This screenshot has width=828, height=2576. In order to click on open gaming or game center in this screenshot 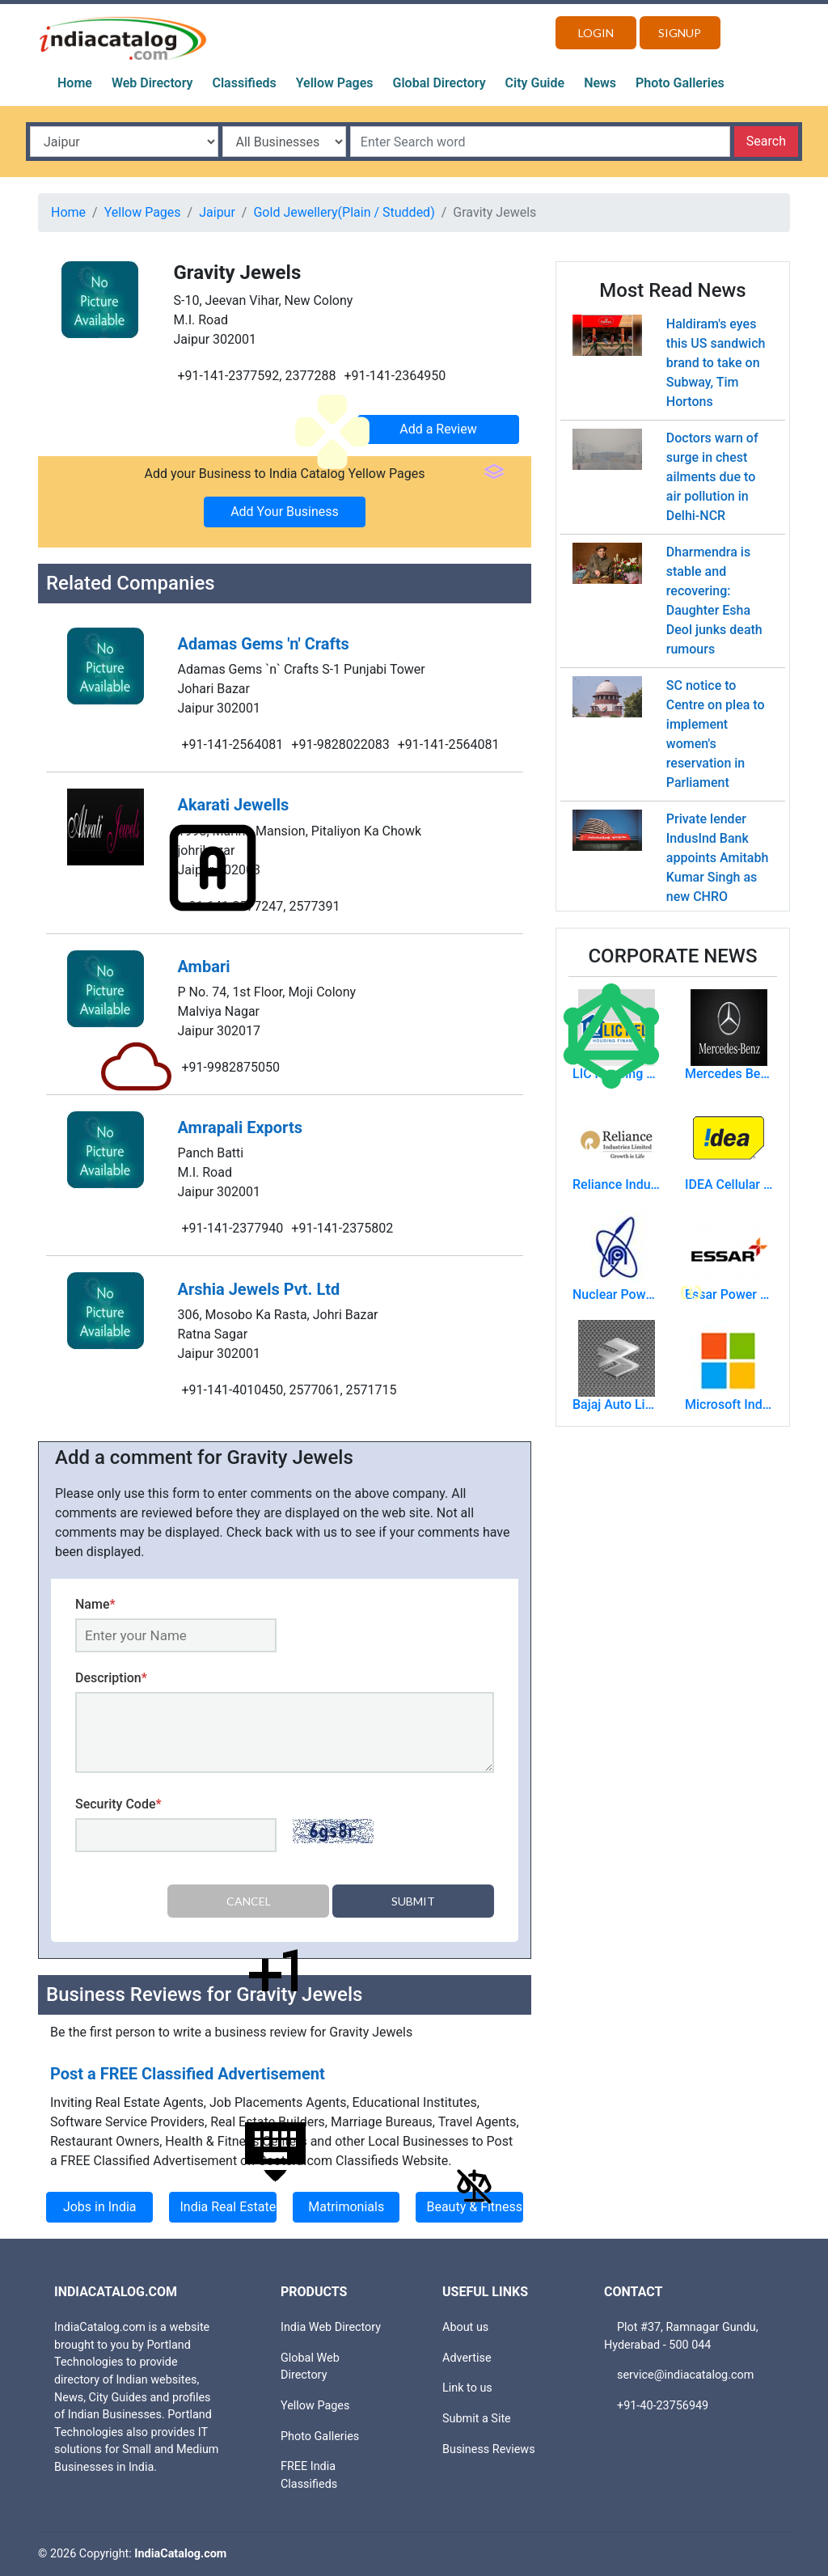, I will do `click(332, 432)`.